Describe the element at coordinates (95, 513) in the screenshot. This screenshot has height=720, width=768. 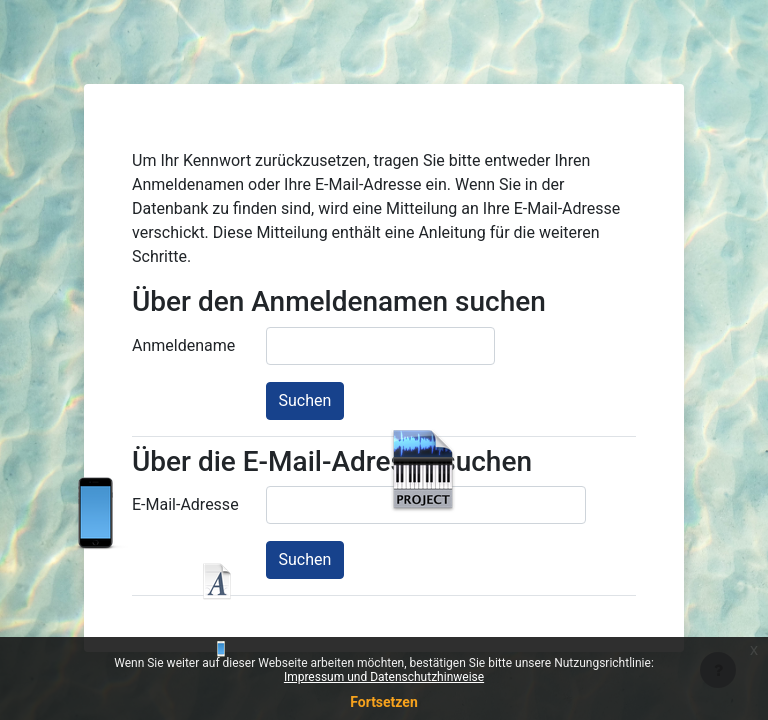
I see `iPhone SE device icon` at that location.